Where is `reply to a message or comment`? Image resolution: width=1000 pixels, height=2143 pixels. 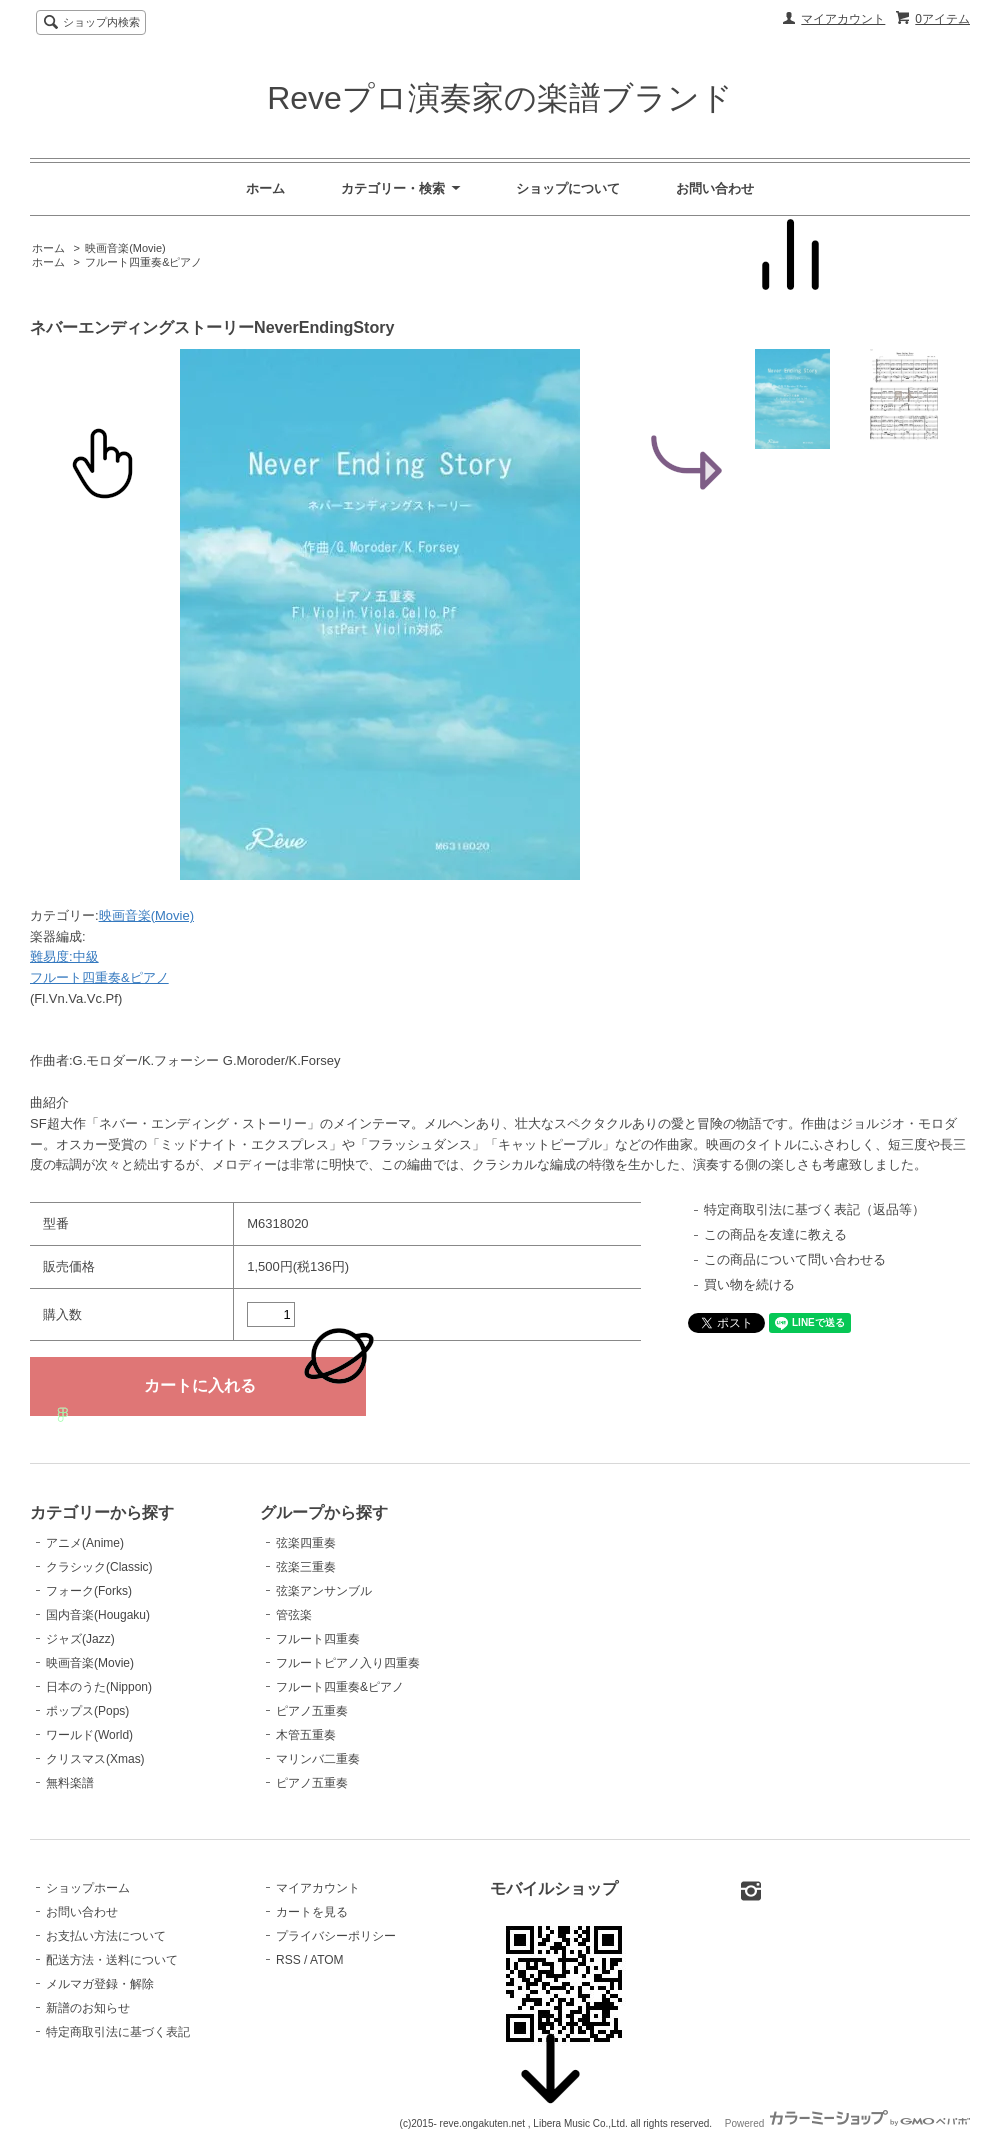 reply to a message or comment is located at coordinates (686, 462).